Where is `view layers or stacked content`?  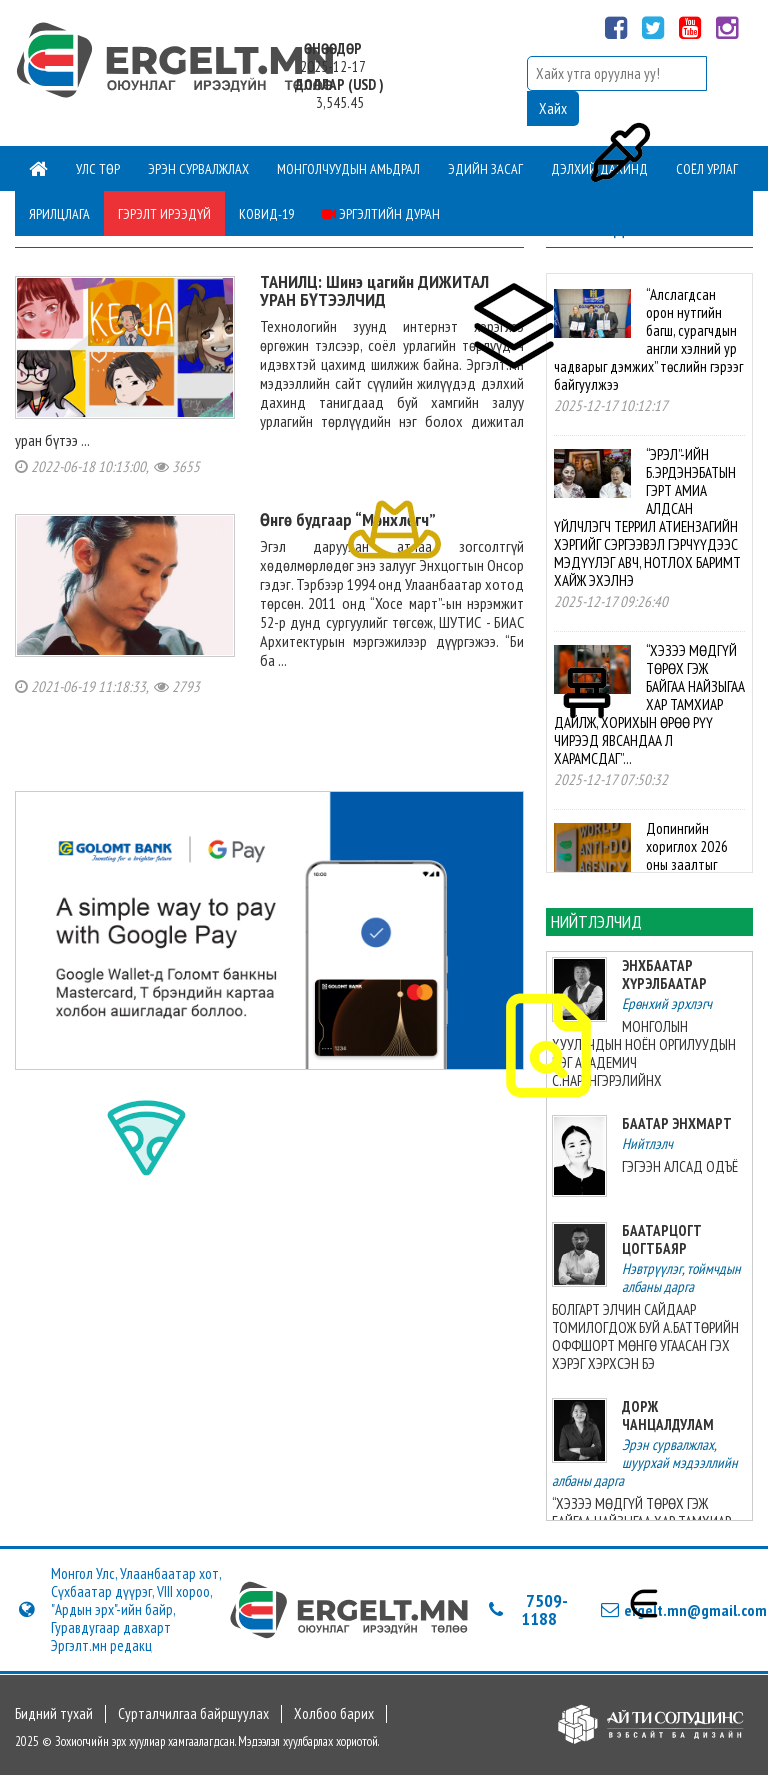
view layers or stacked content is located at coordinates (514, 326).